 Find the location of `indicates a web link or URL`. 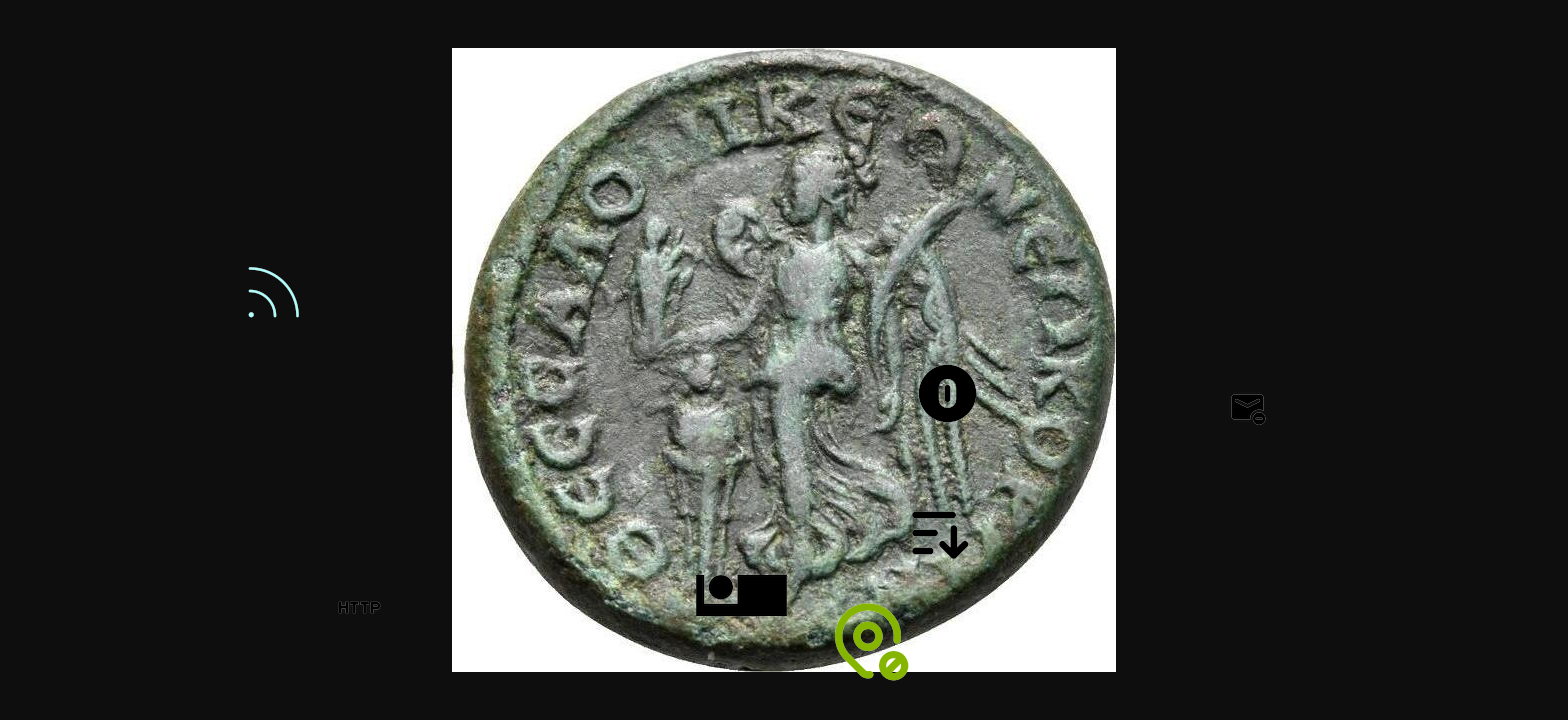

indicates a web link or URL is located at coordinates (359, 607).